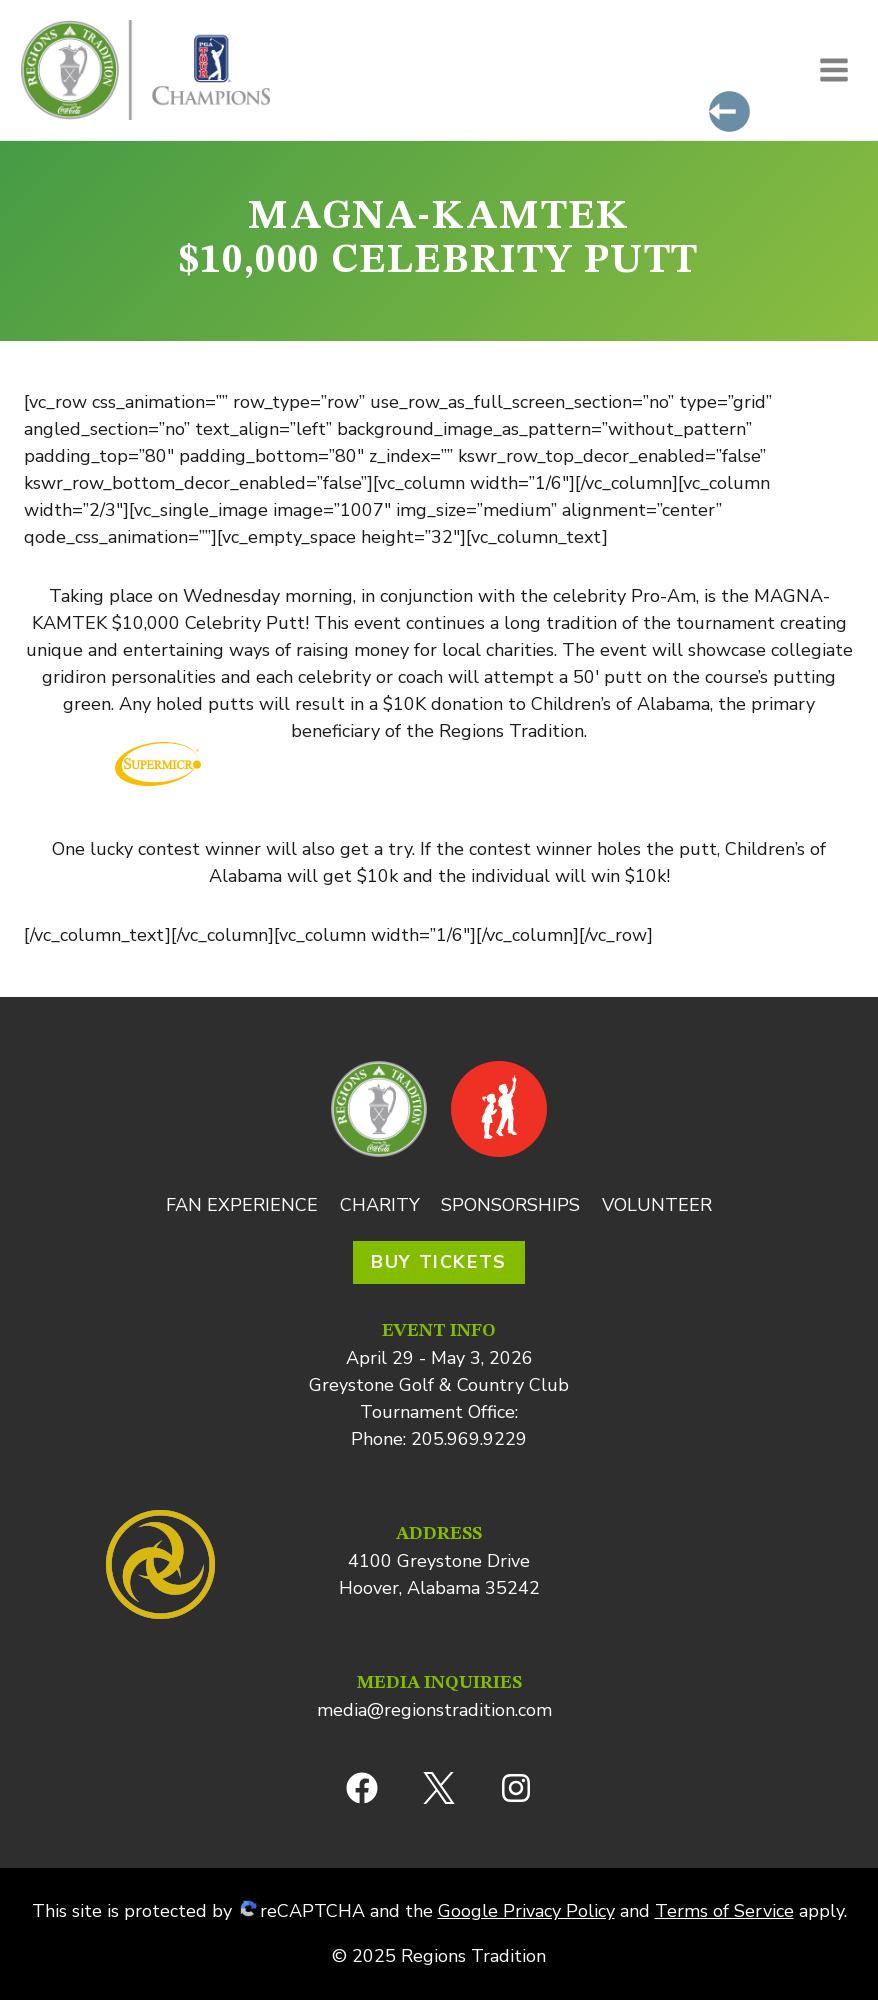 The width and height of the screenshot is (878, 2000). What do you see at coordinates (158, 764) in the screenshot?
I see `Supermicro company logo` at bounding box center [158, 764].